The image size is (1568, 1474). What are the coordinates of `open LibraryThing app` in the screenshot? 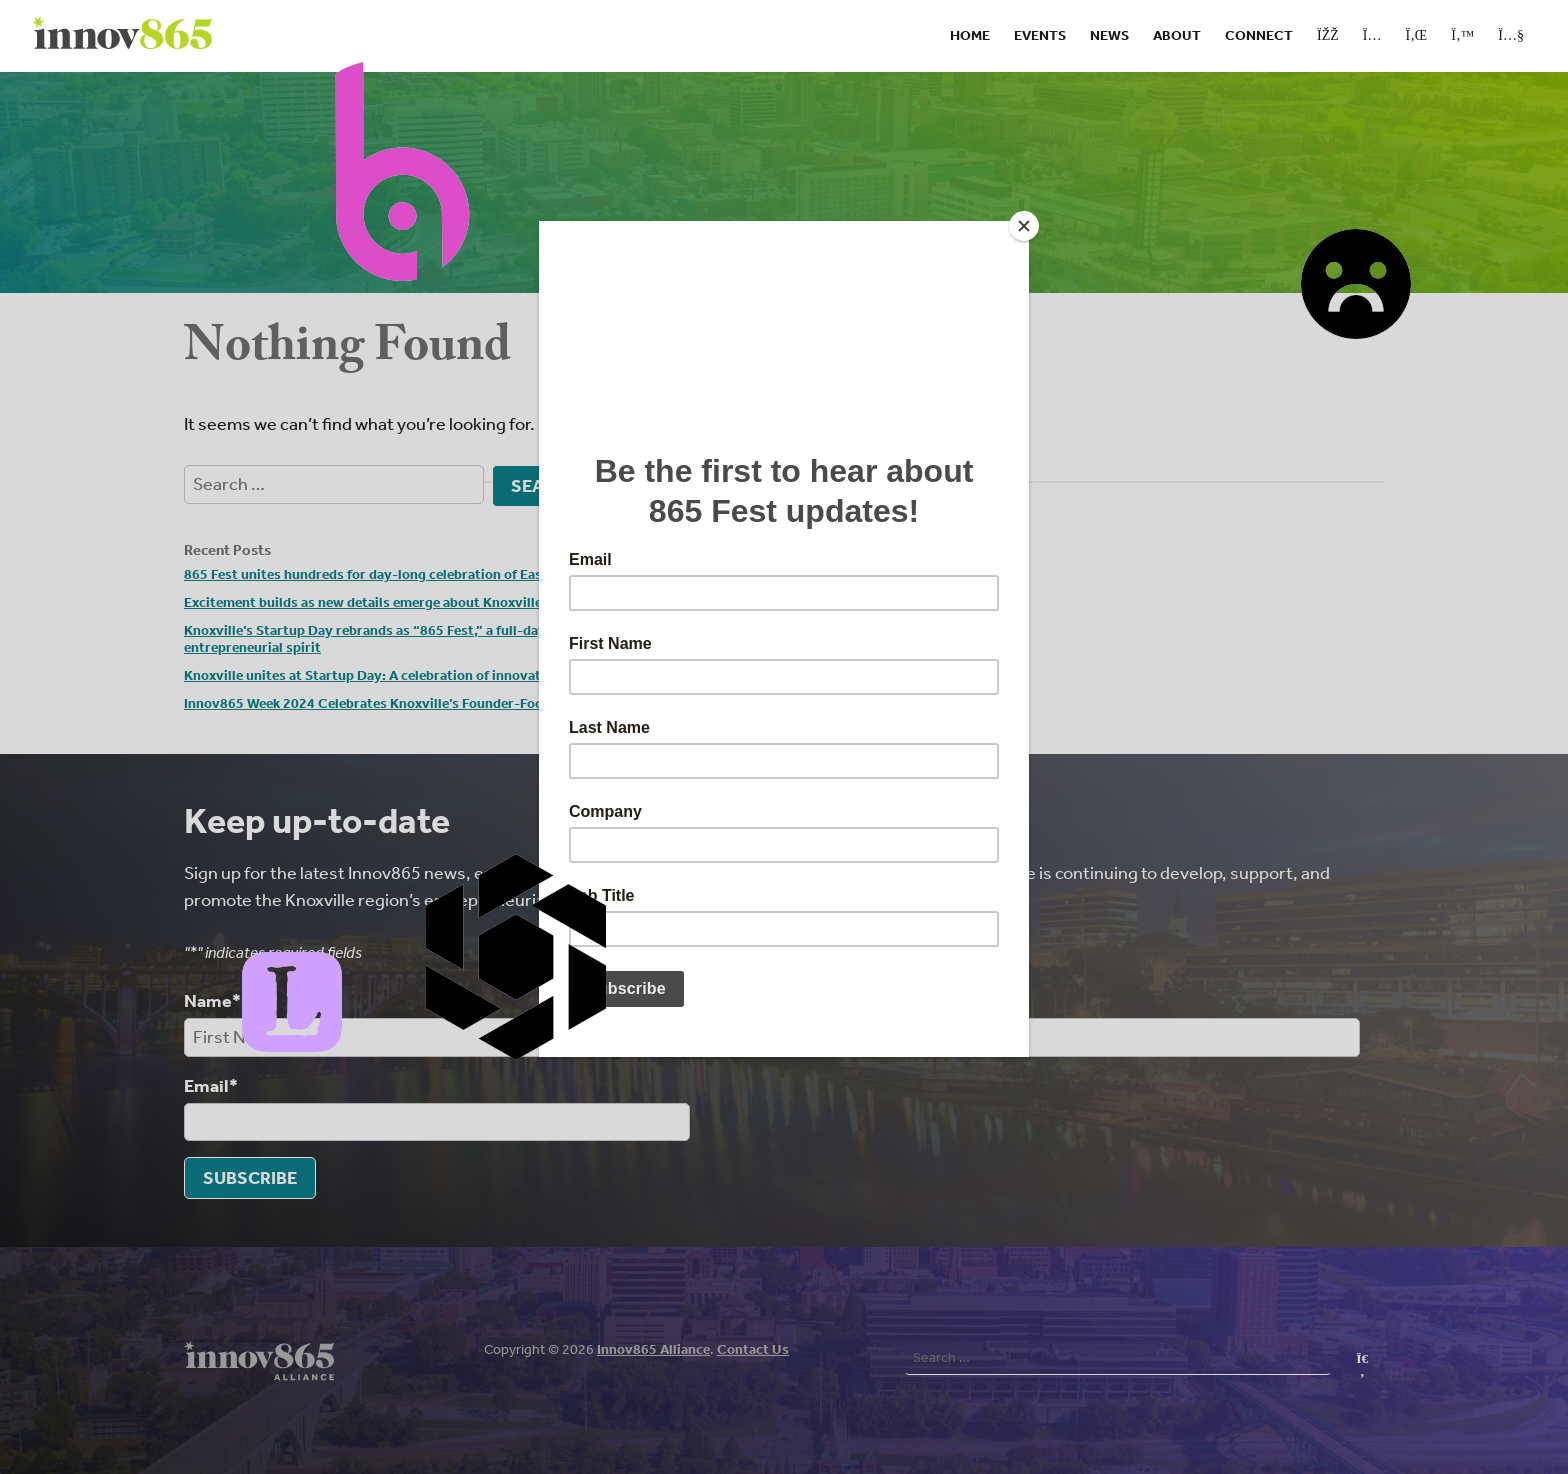 It's located at (292, 1002).